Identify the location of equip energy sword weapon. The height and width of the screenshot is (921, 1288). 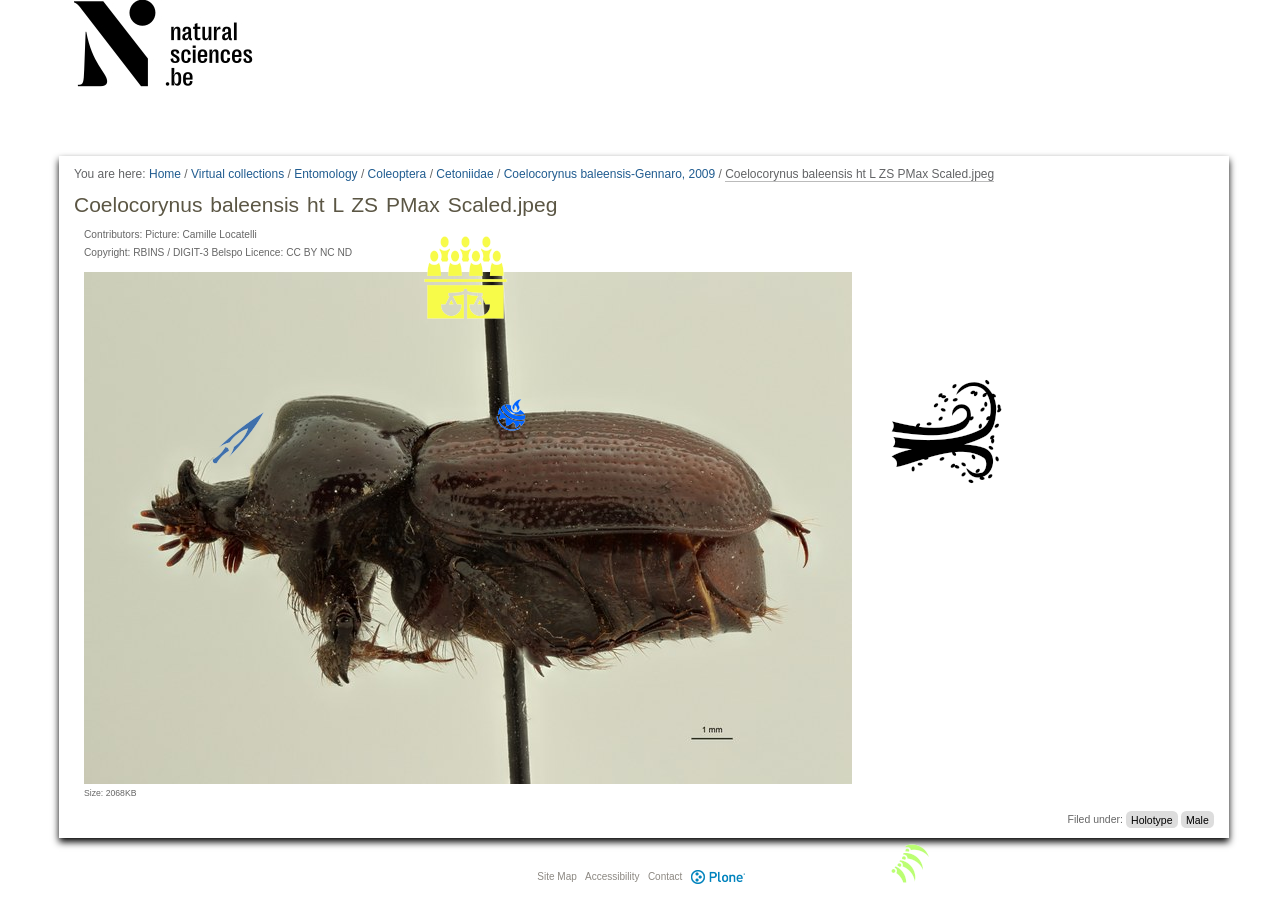
(238, 437).